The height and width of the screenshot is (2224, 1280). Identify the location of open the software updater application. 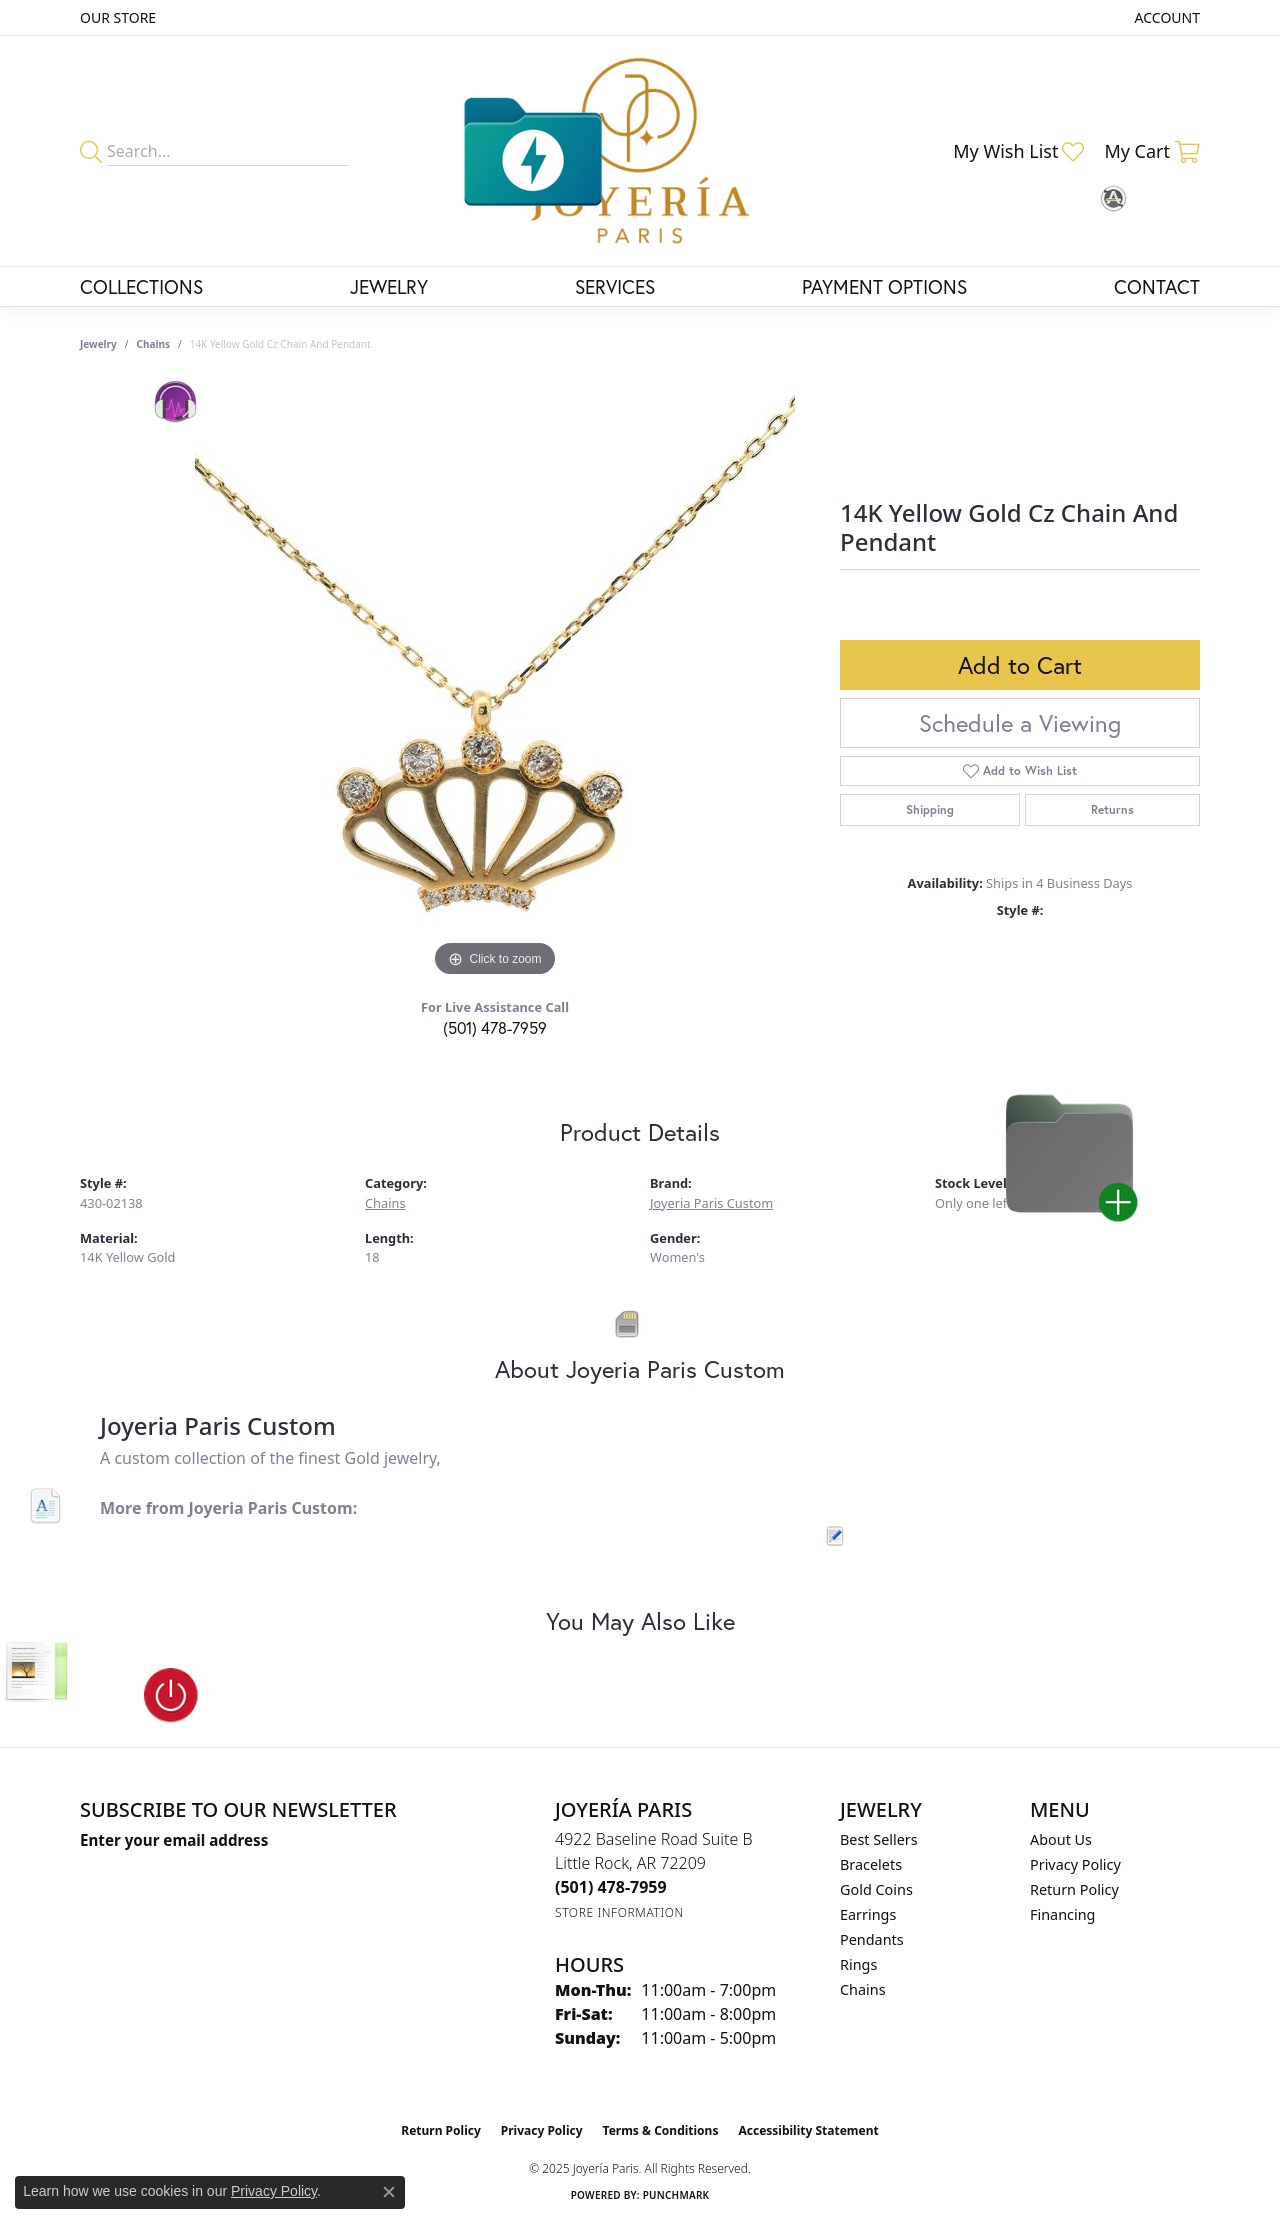
(1113, 198).